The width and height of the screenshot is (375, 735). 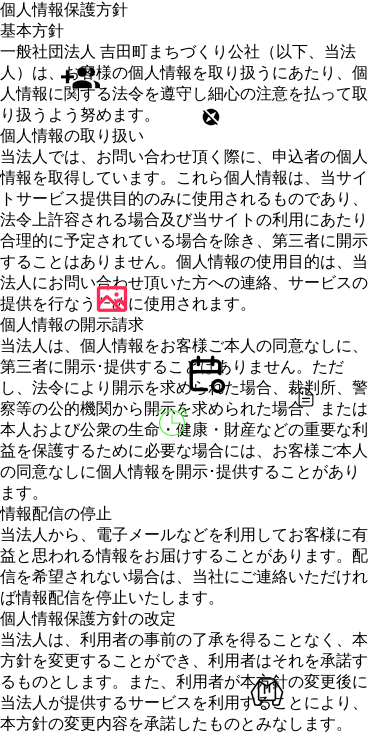 What do you see at coordinates (306, 397) in the screenshot?
I see `view document details` at bounding box center [306, 397].